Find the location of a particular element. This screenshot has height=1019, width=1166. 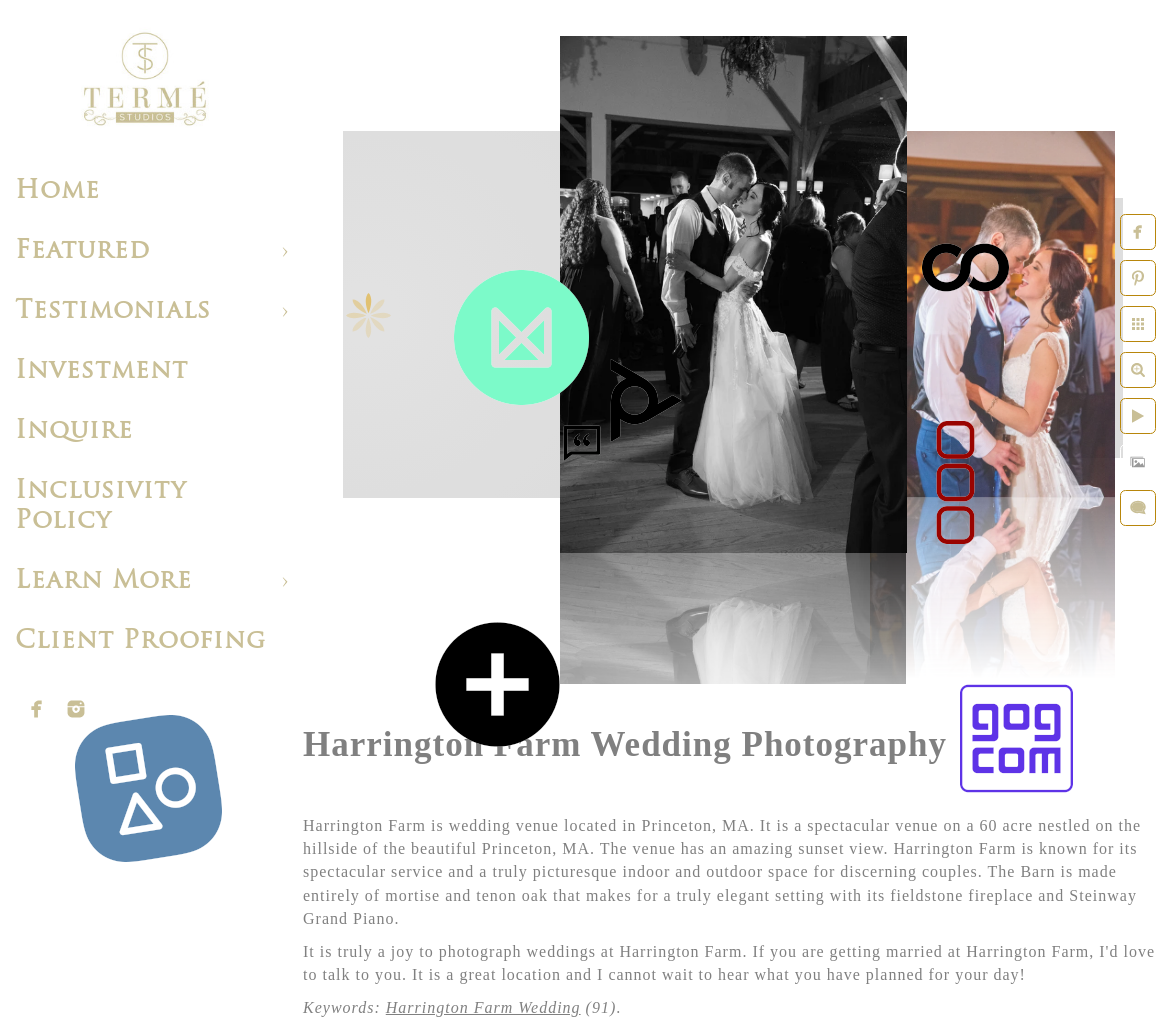

add a new item is located at coordinates (497, 684).